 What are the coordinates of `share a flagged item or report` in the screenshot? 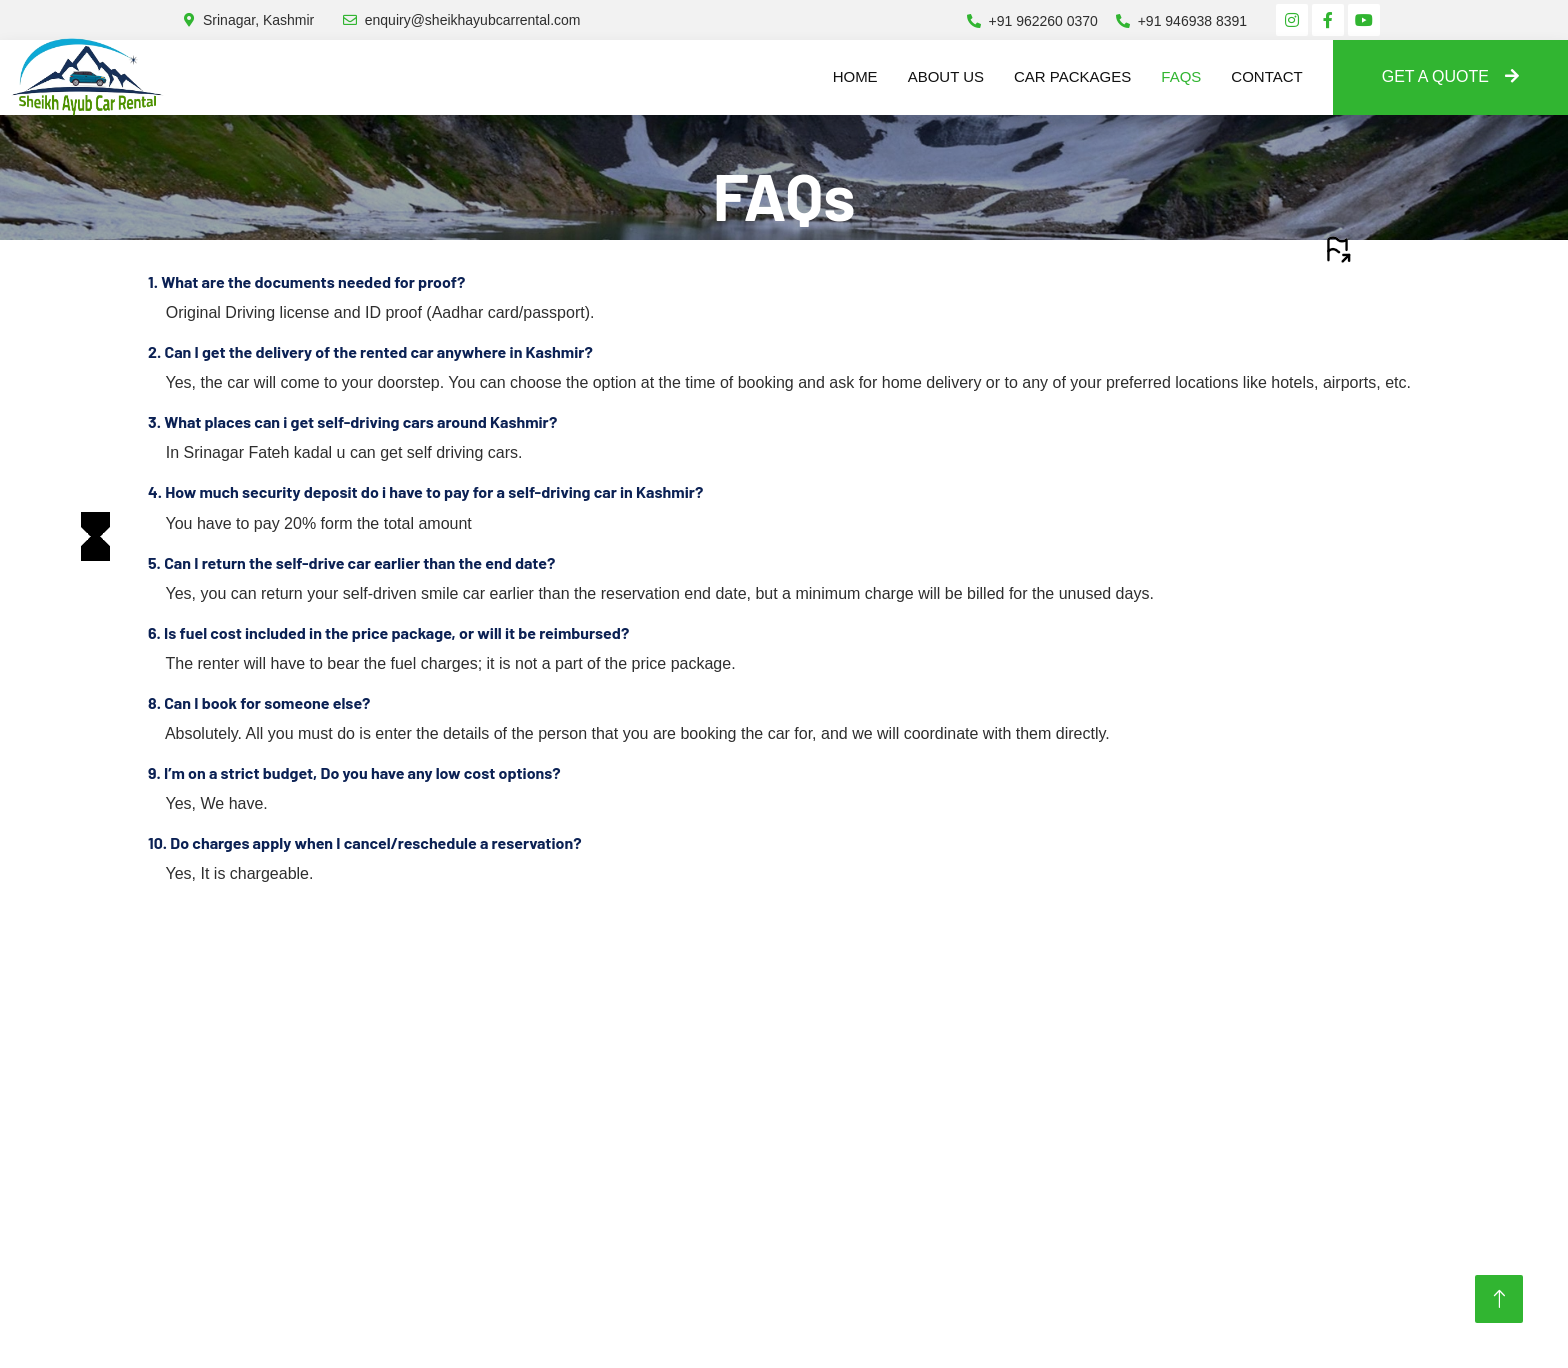 It's located at (1337, 248).